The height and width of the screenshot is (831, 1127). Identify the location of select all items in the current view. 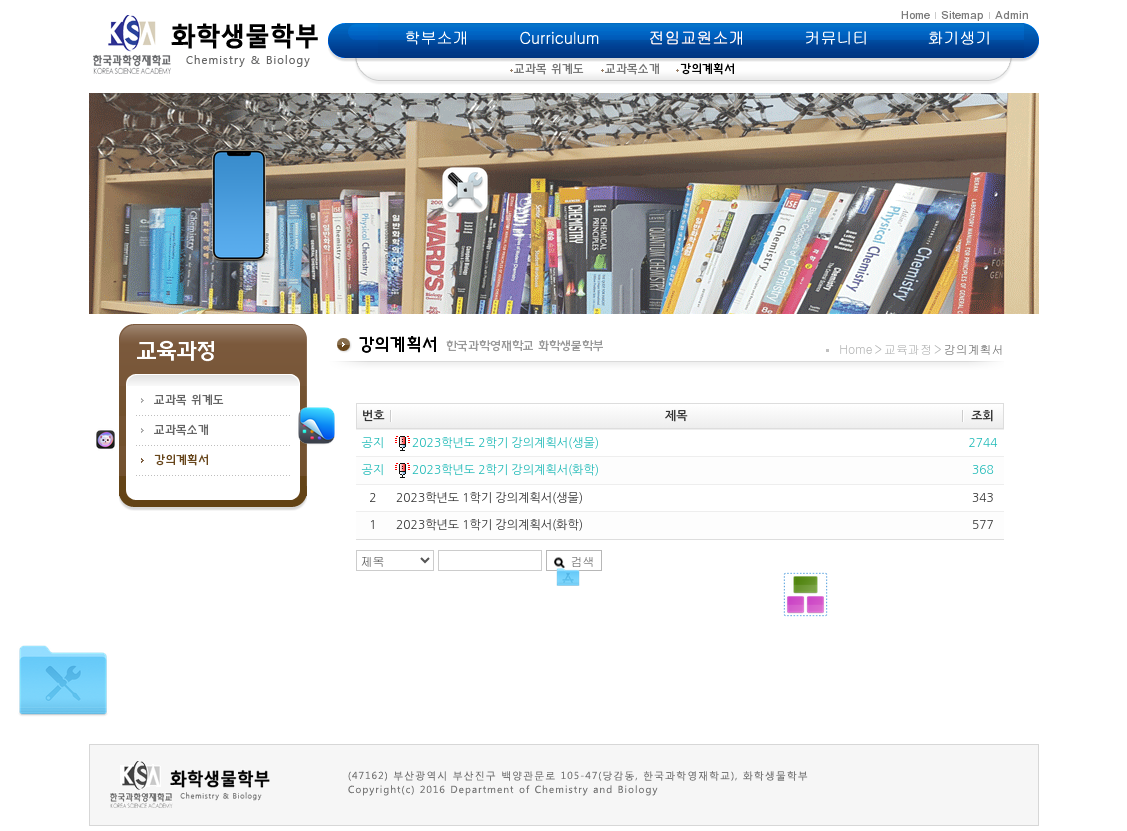
(805, 594).